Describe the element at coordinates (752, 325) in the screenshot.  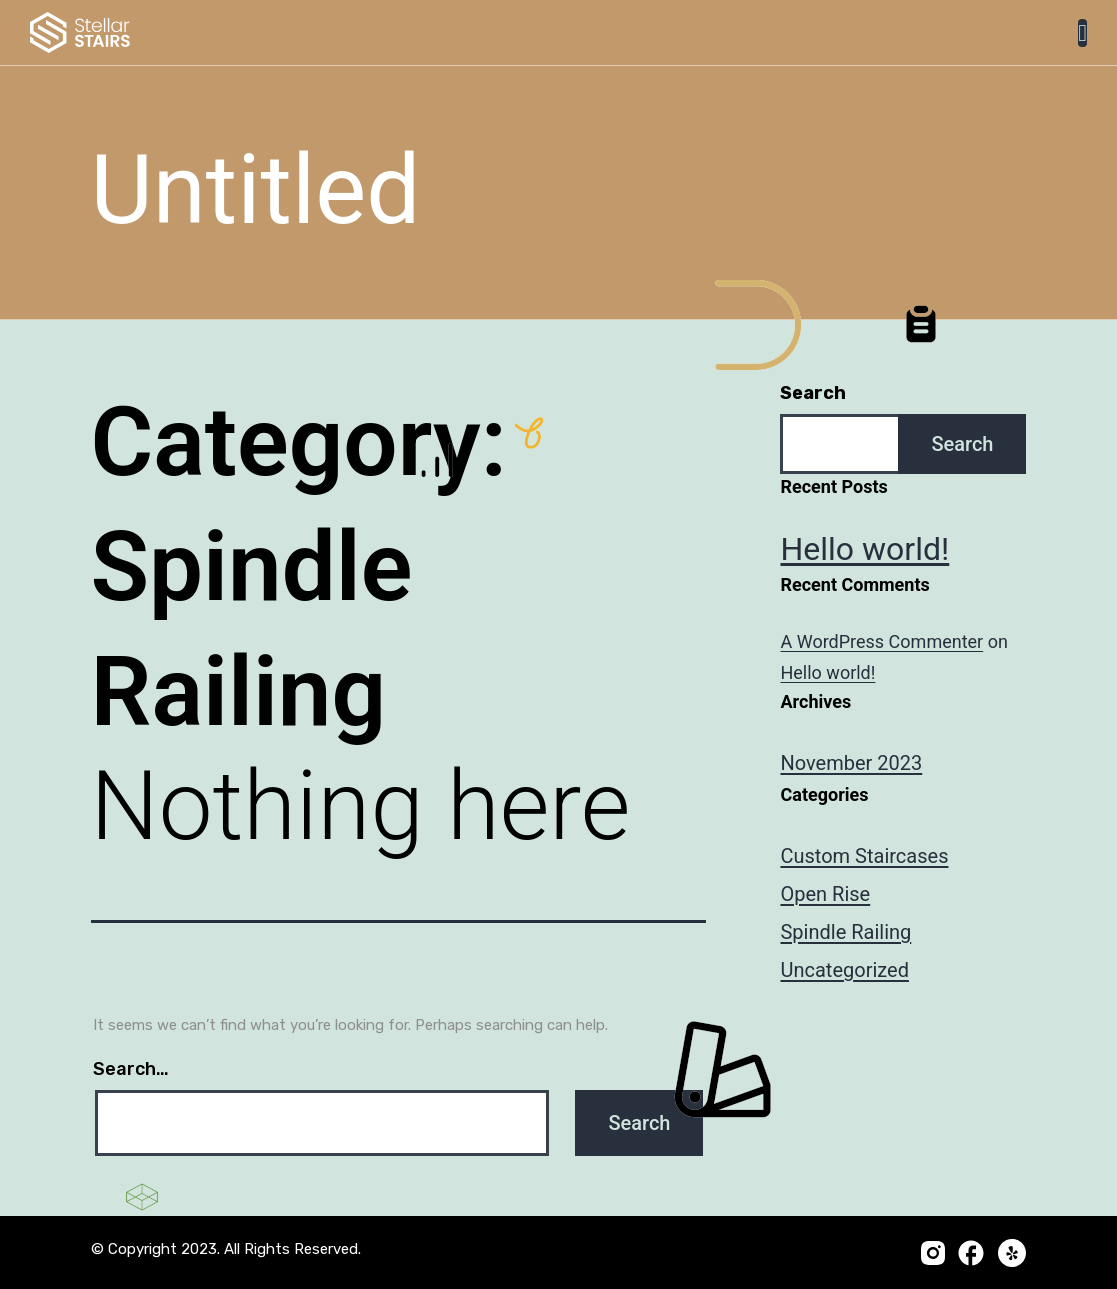
I see `indicates a proper superset relationship in mathematical notation` at that location.